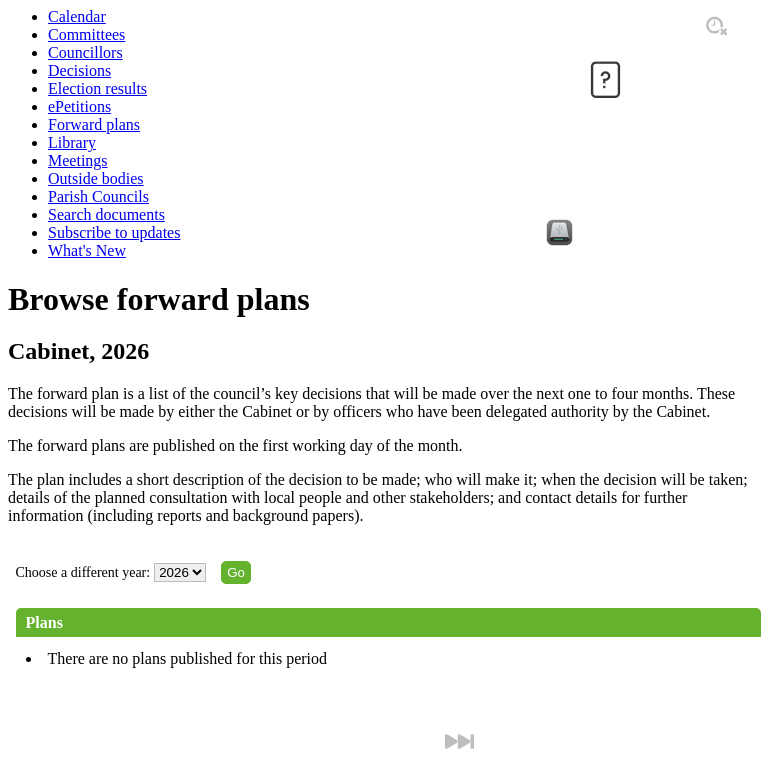  Describe the element at coordinates (716, 24) in the screenshot. I see `indicates a missed appointment or event` at that location.